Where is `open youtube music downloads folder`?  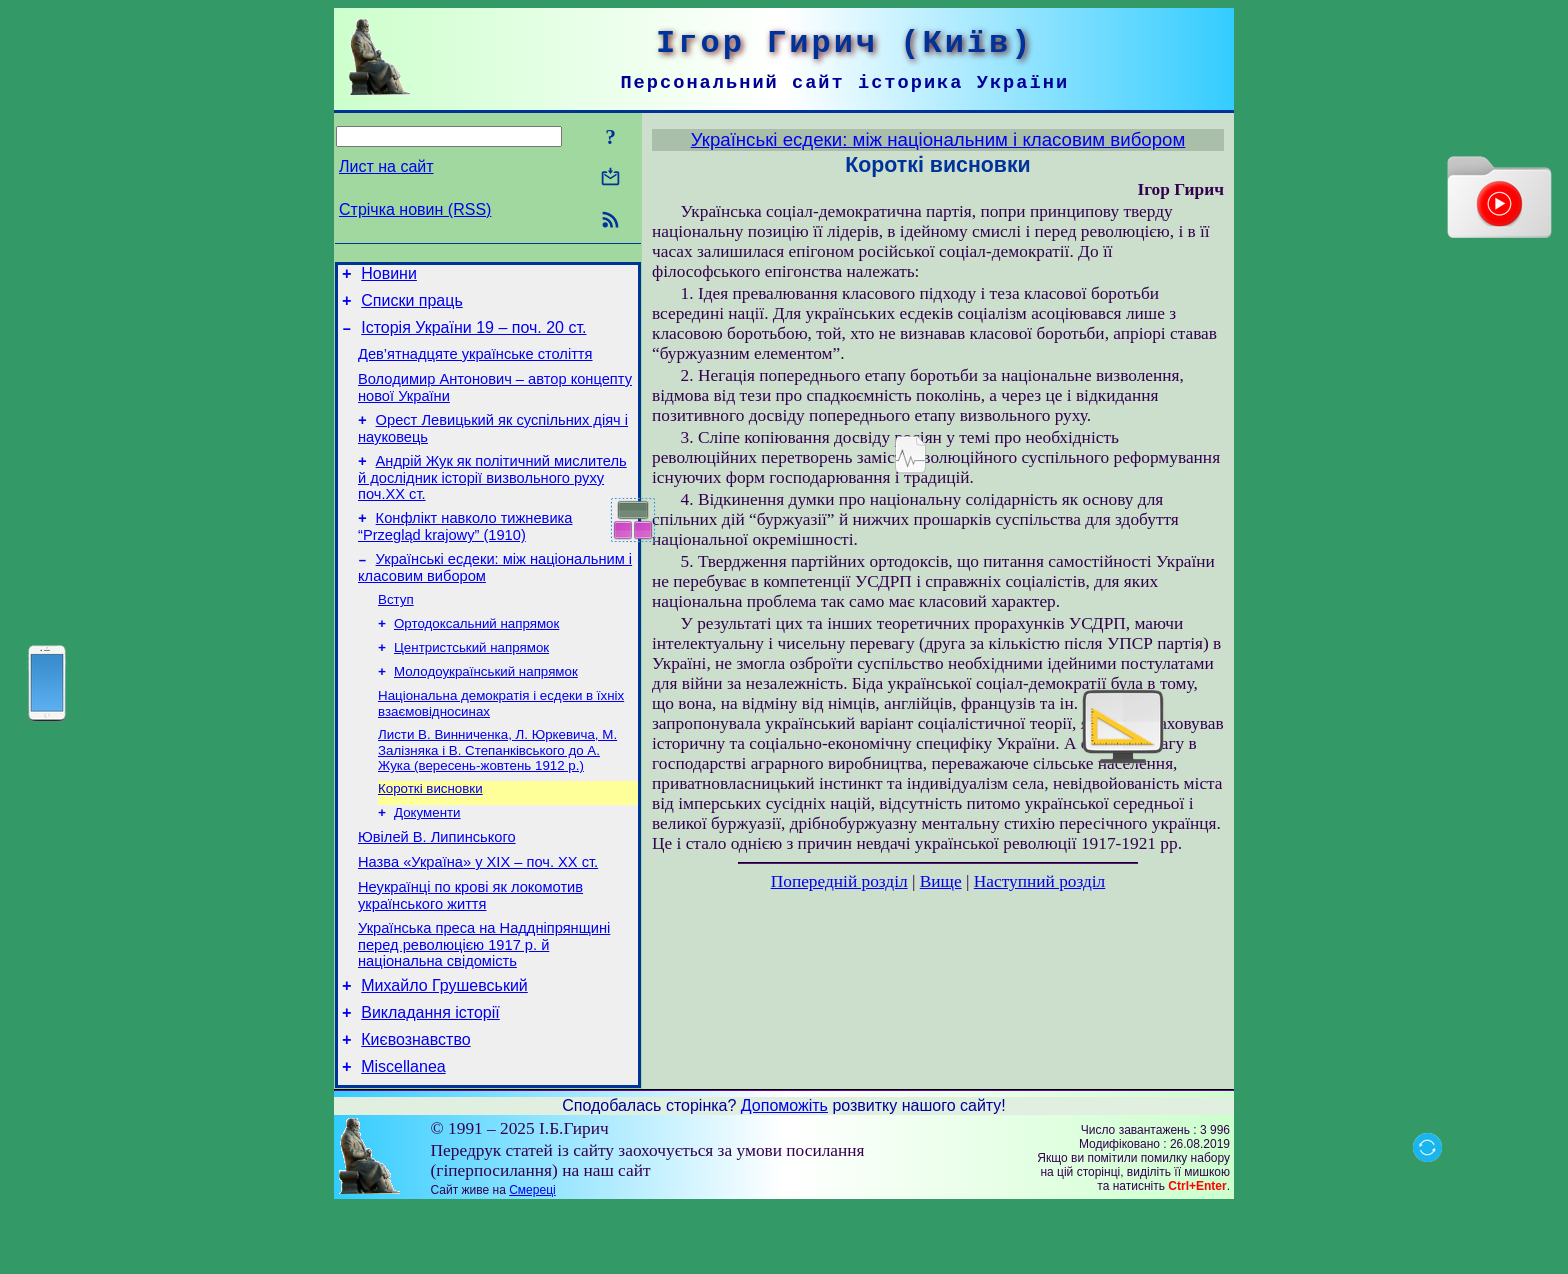 open youtube music downloads folder is located at coordinates (1499, 200).